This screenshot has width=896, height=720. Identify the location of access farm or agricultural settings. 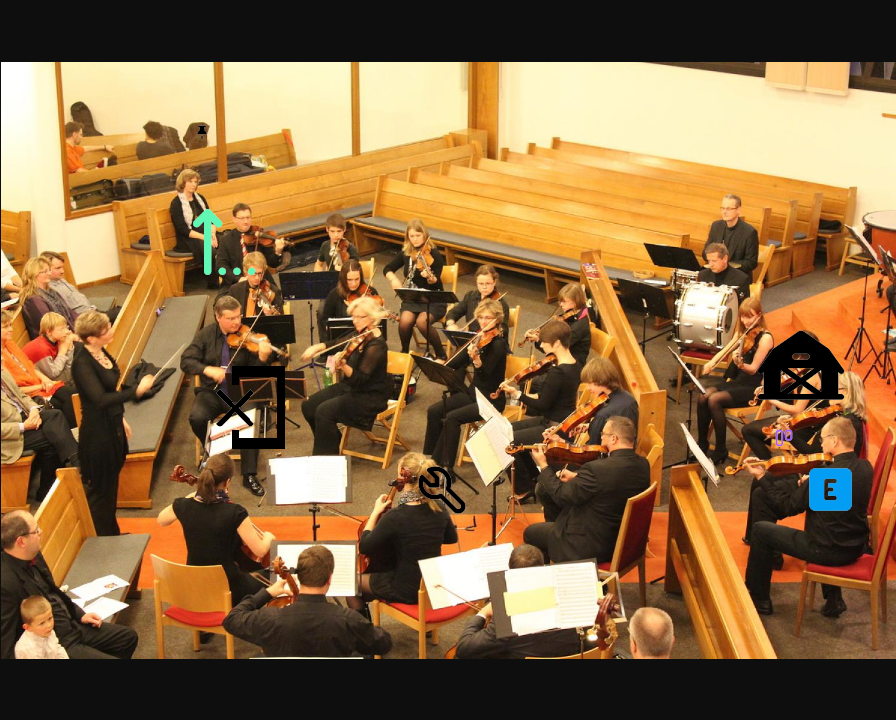
(801, 371).